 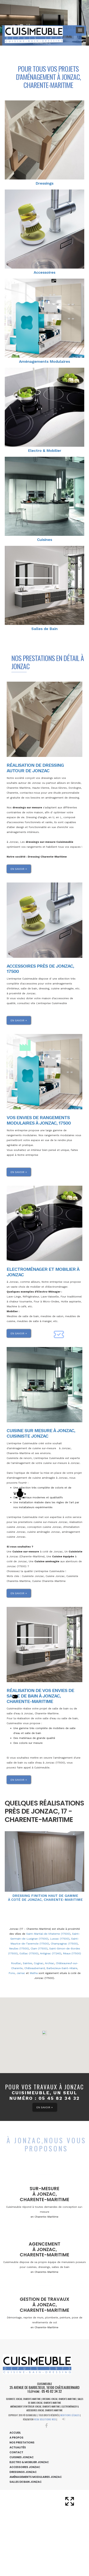 What do you see at coordinates (15, 1697) in the screenshot?
I see `indicates low battery level` at bounding box center [15, 1697].